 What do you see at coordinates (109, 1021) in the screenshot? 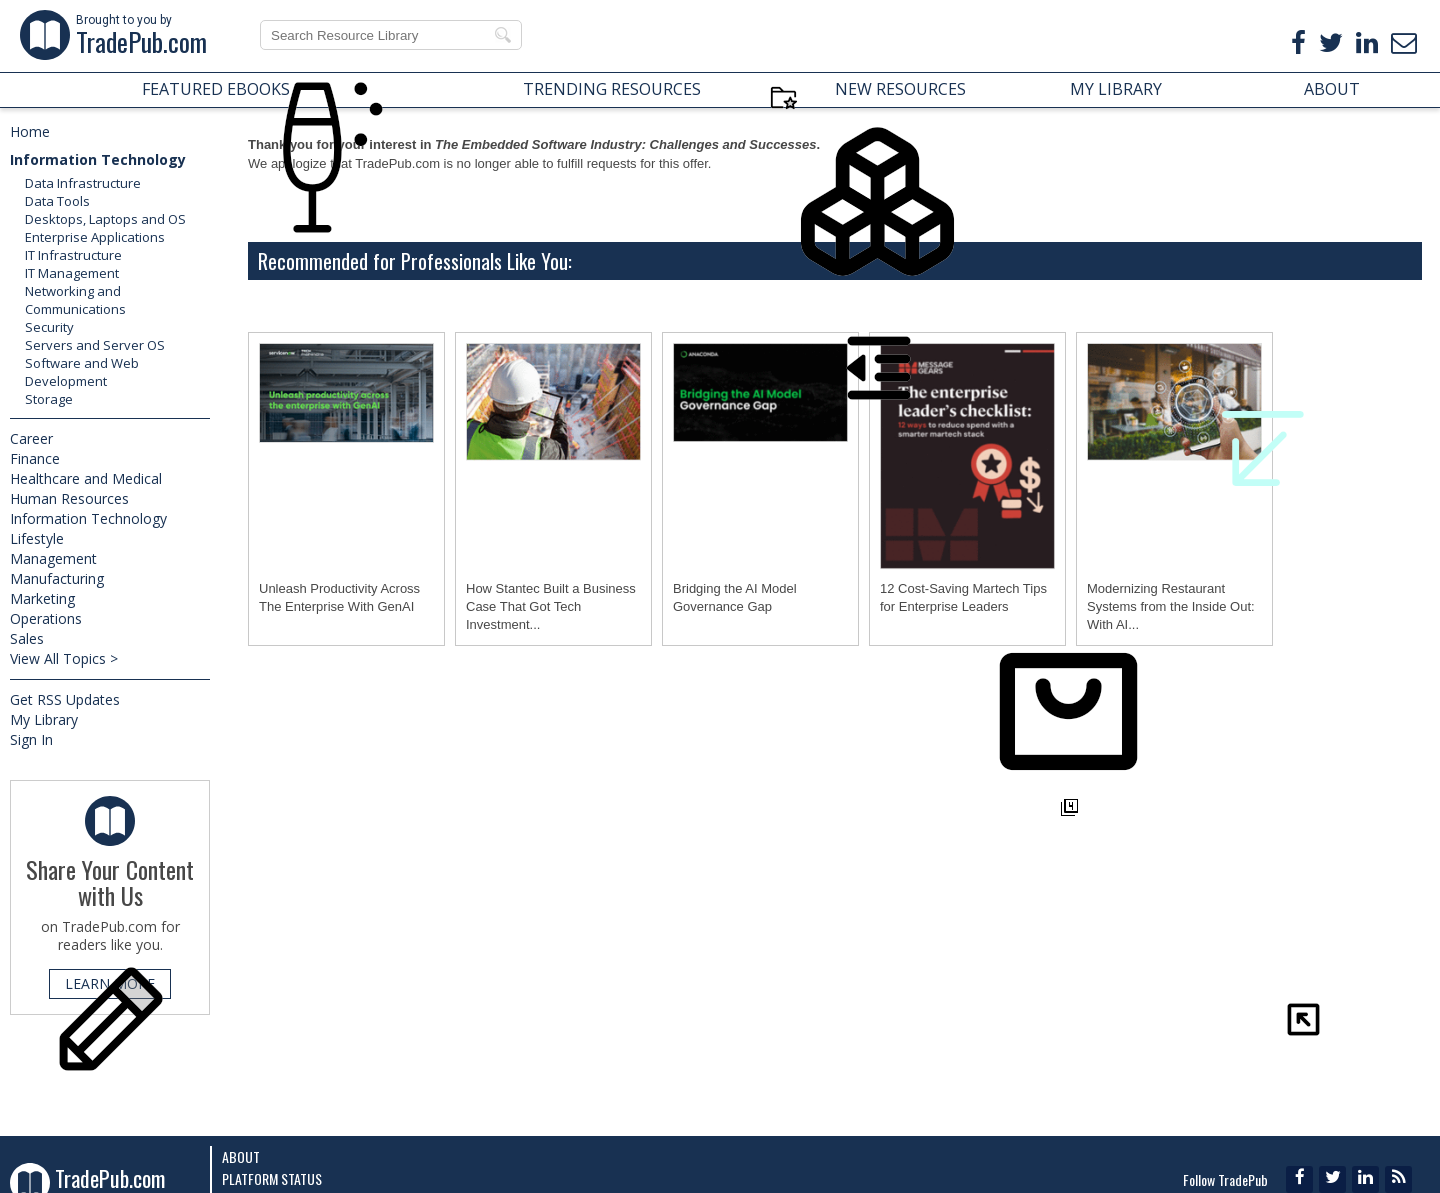
I see `edit content or text` at bounding box center [109, 1021].